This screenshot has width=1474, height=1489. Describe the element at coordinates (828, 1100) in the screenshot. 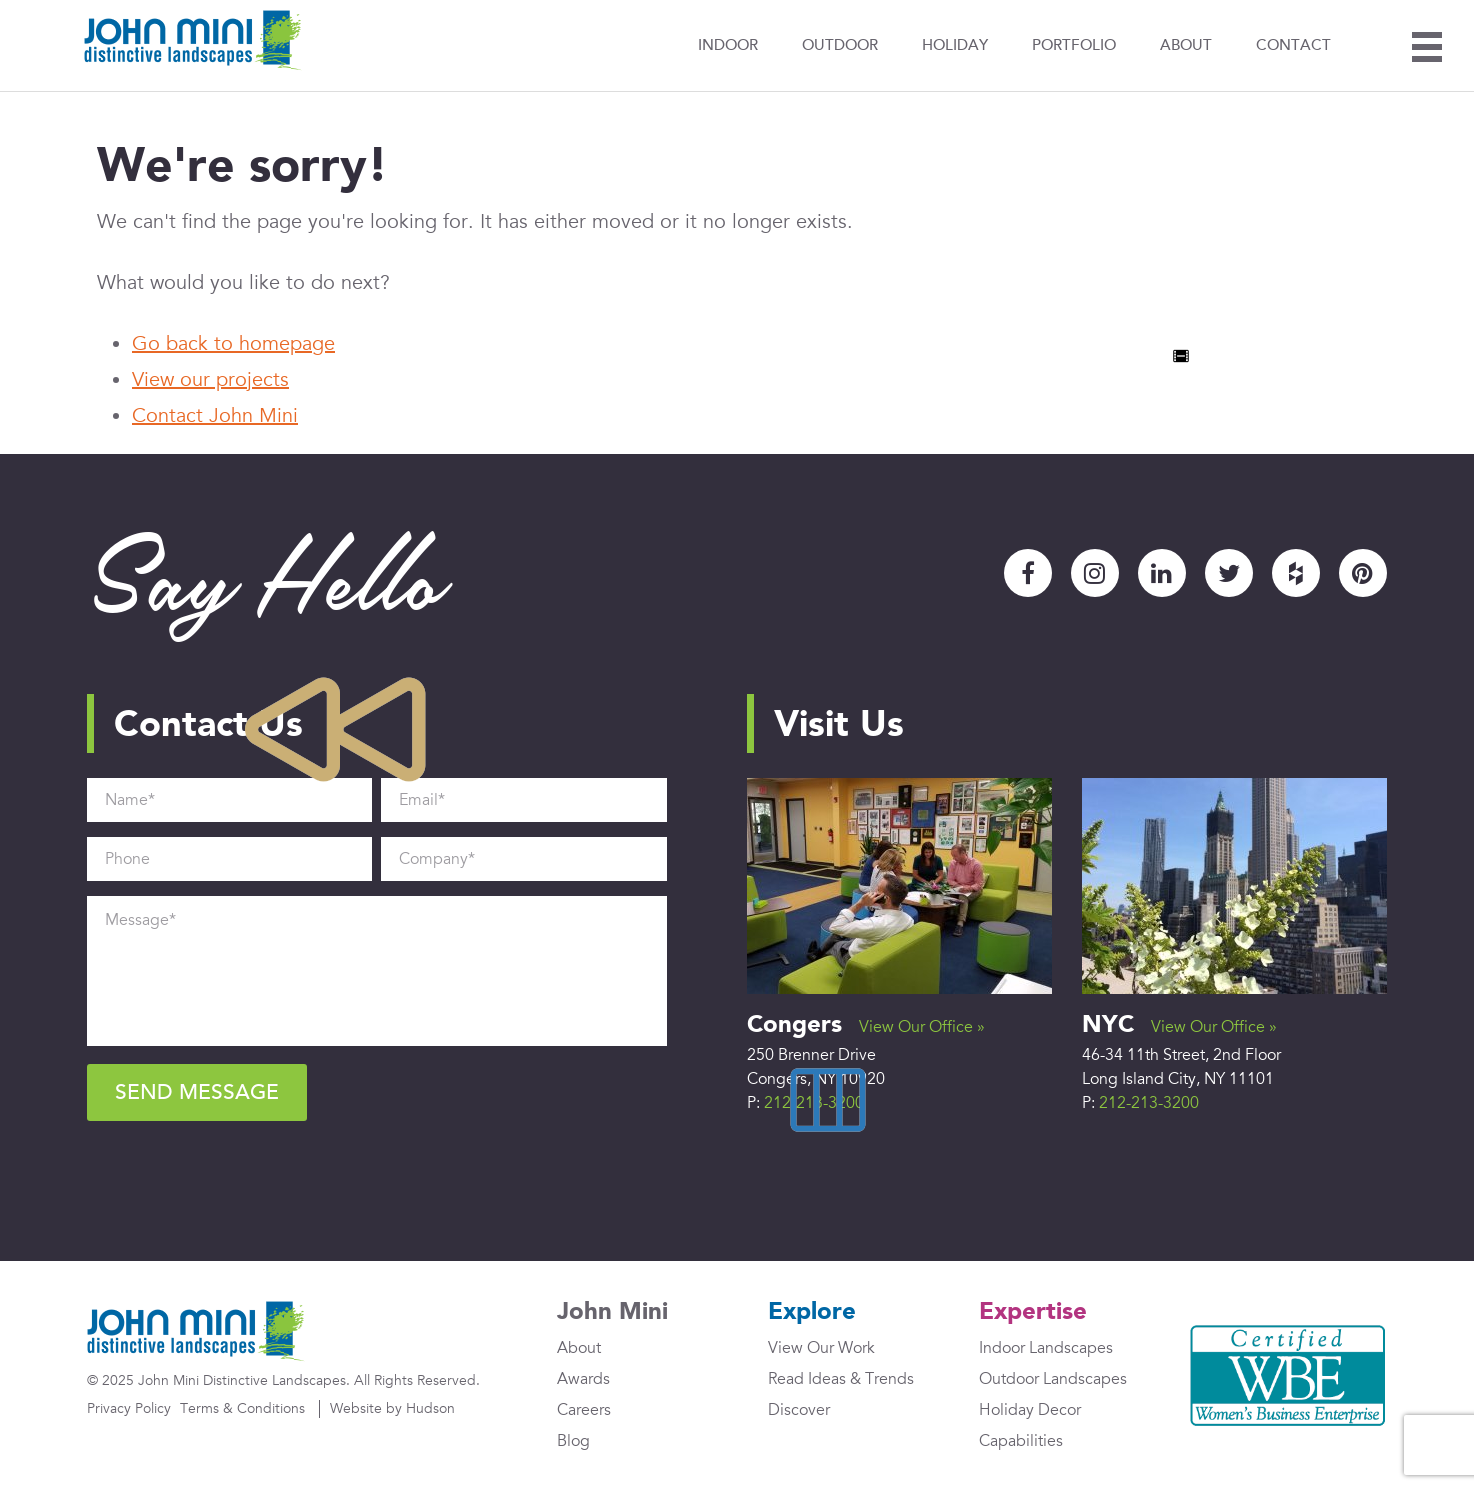

I see `switch to column view layout` at that location.